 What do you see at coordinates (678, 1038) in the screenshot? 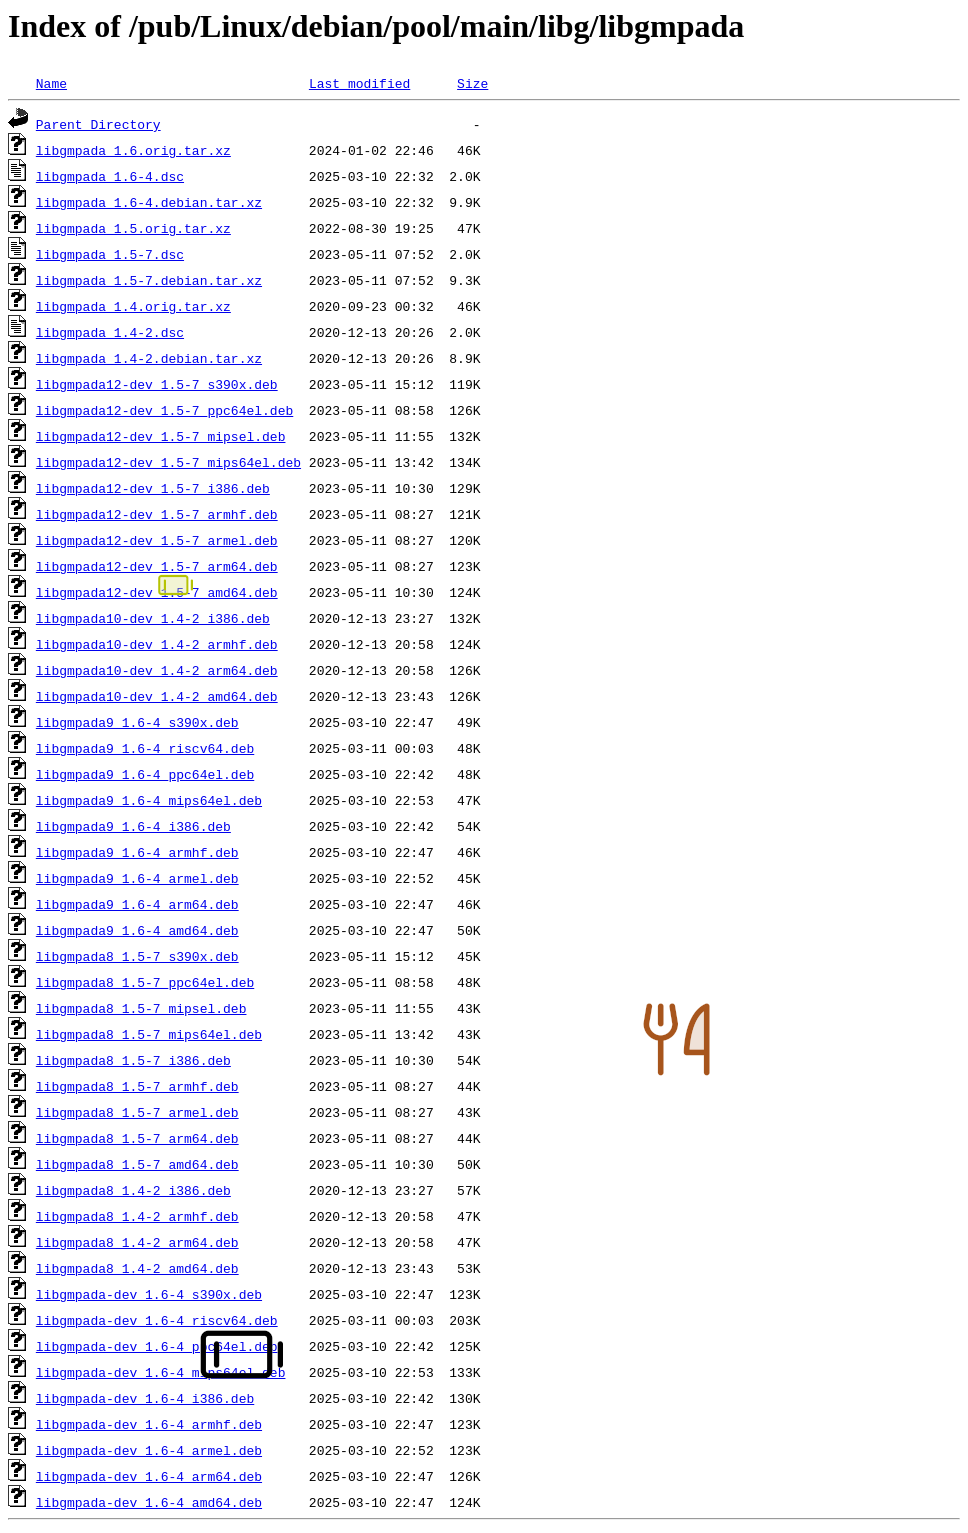
I see `browse nearby restaurants` at bounding box center [678, 1038].